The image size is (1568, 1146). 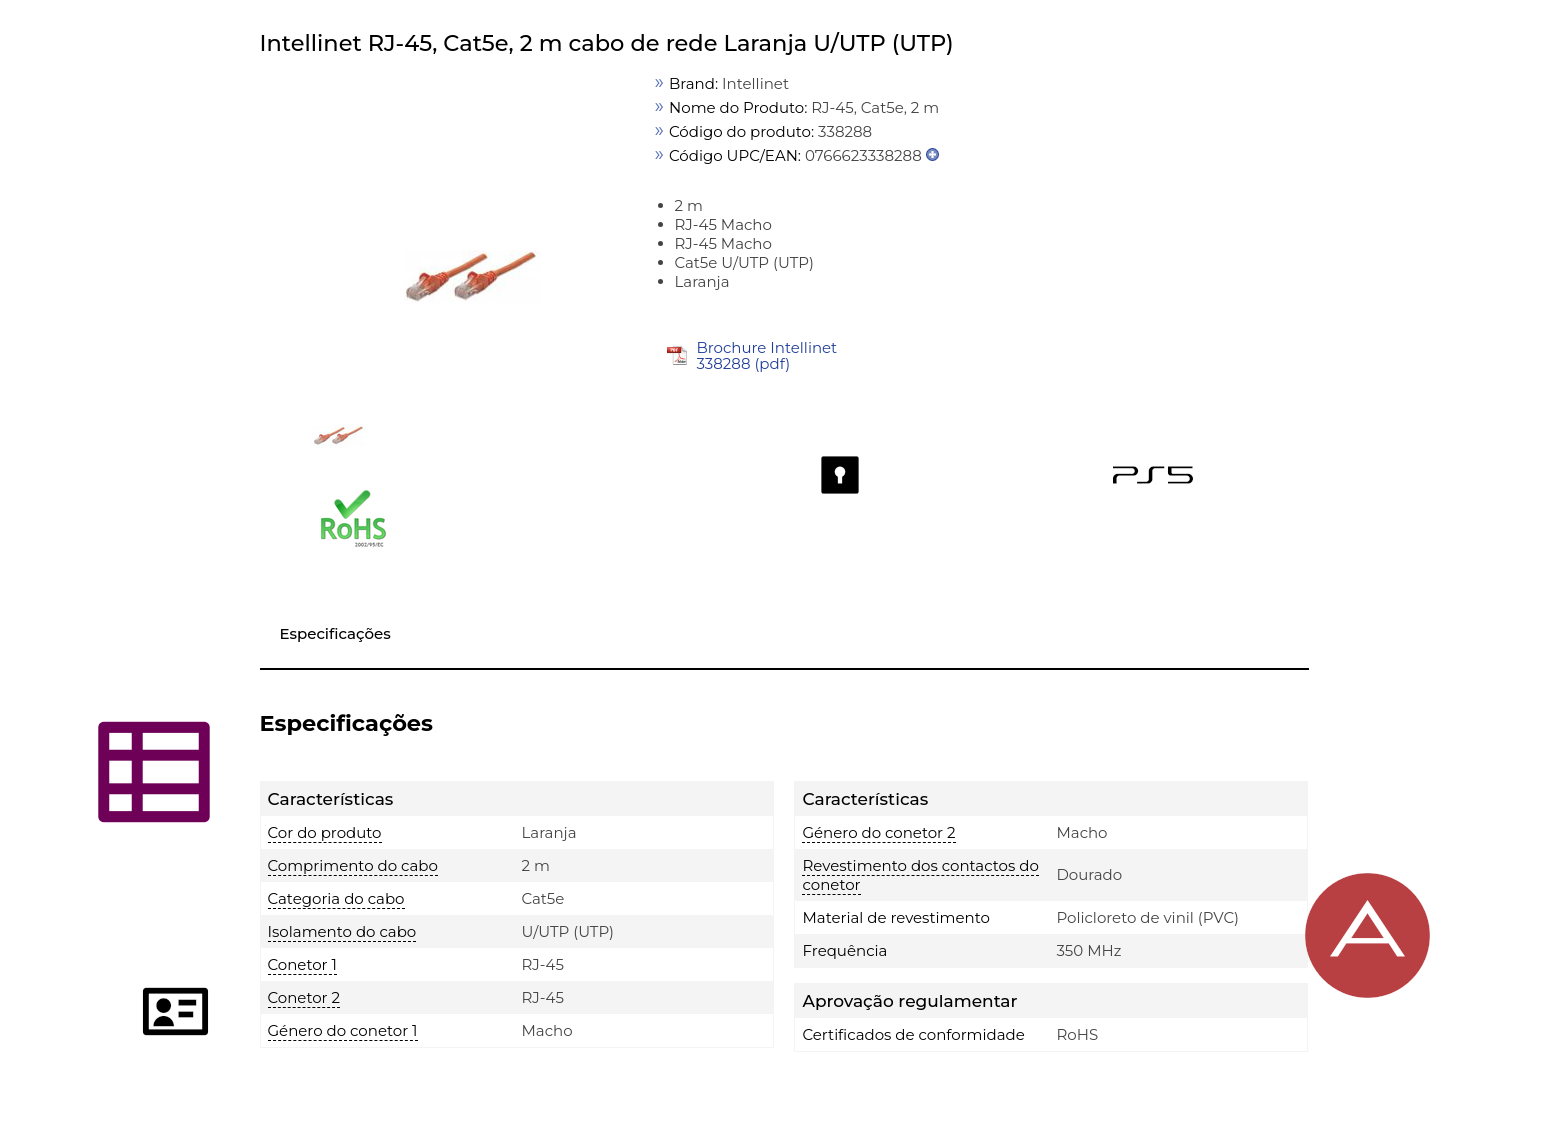 I want to click on view your profile or identification details, so click(x=175, y=1011).